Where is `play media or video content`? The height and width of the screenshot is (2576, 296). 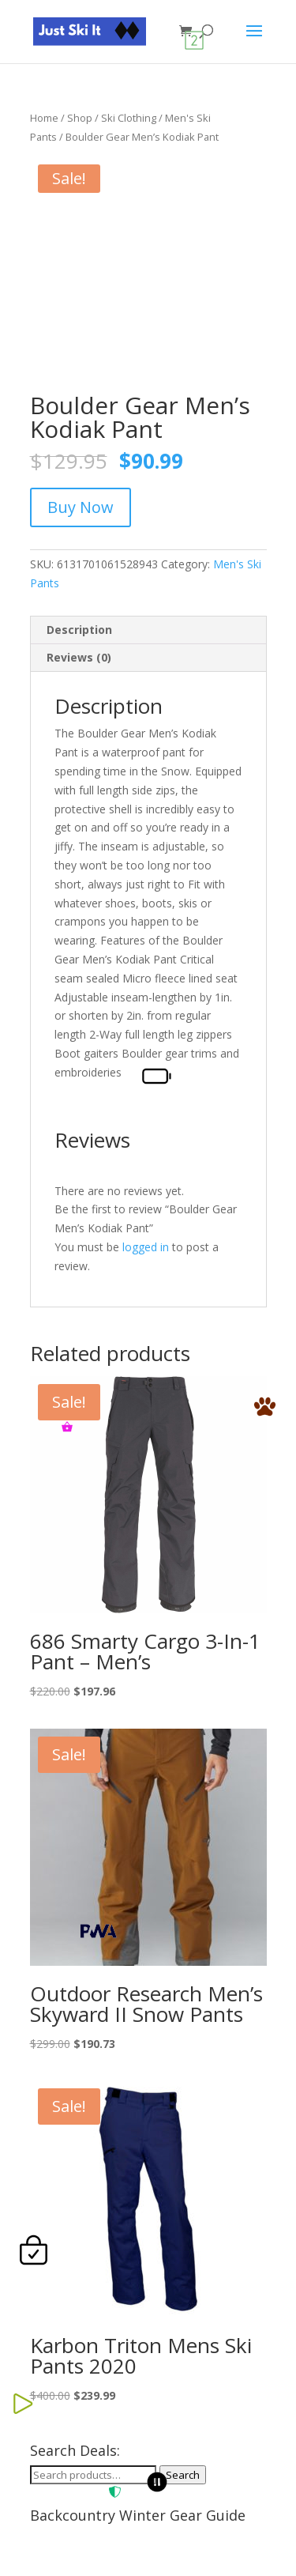 play media or video content is located at coordinates (23, 2404).